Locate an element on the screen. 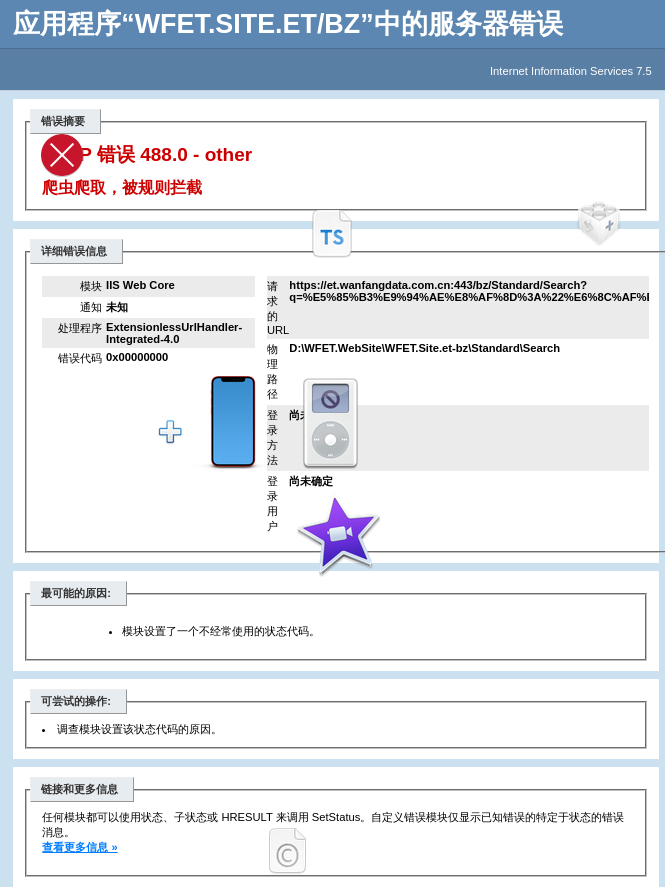  a typescript source code file is located at coordinates (332, 233).